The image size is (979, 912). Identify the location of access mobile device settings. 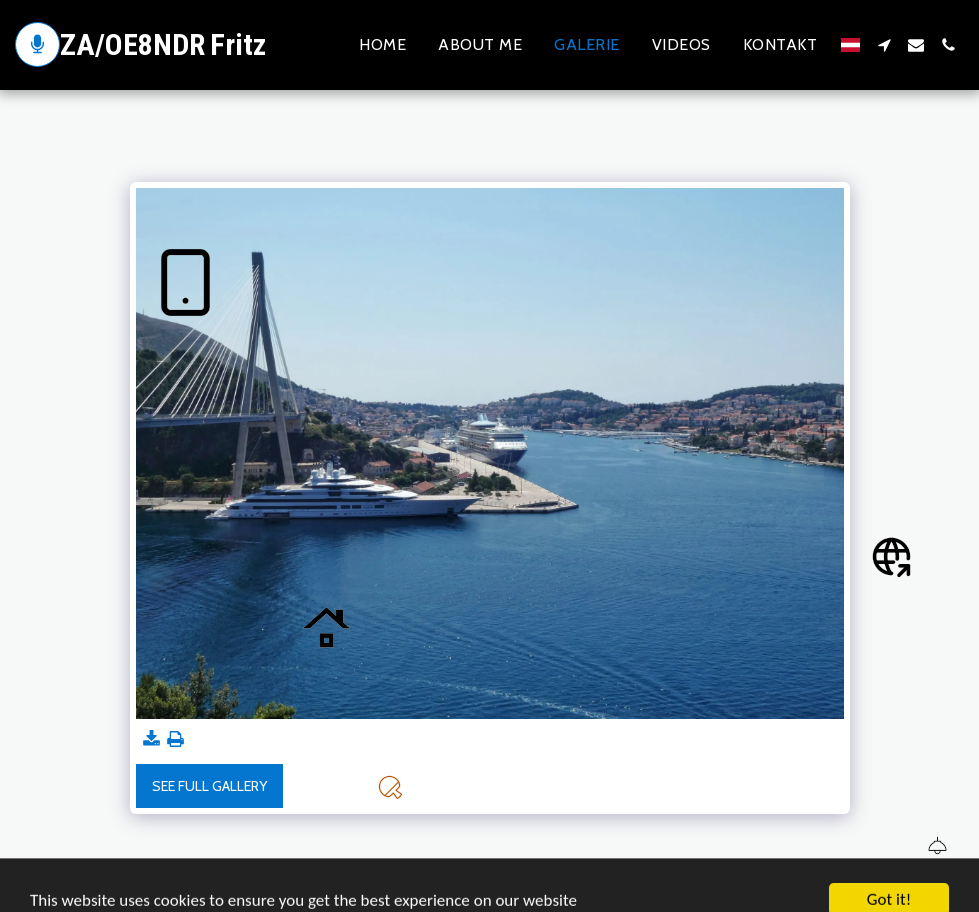
(185, 282).